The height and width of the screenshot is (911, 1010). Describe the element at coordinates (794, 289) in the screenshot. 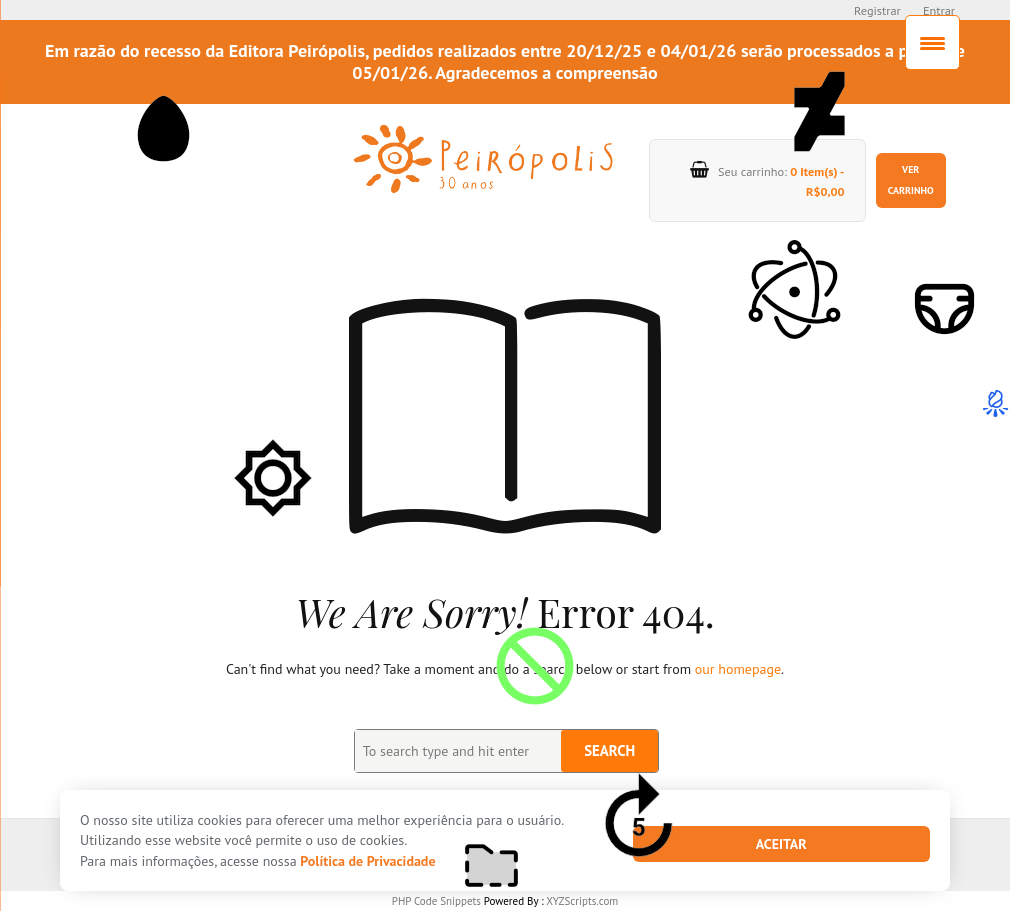

I see `electron framework logo` at that location.